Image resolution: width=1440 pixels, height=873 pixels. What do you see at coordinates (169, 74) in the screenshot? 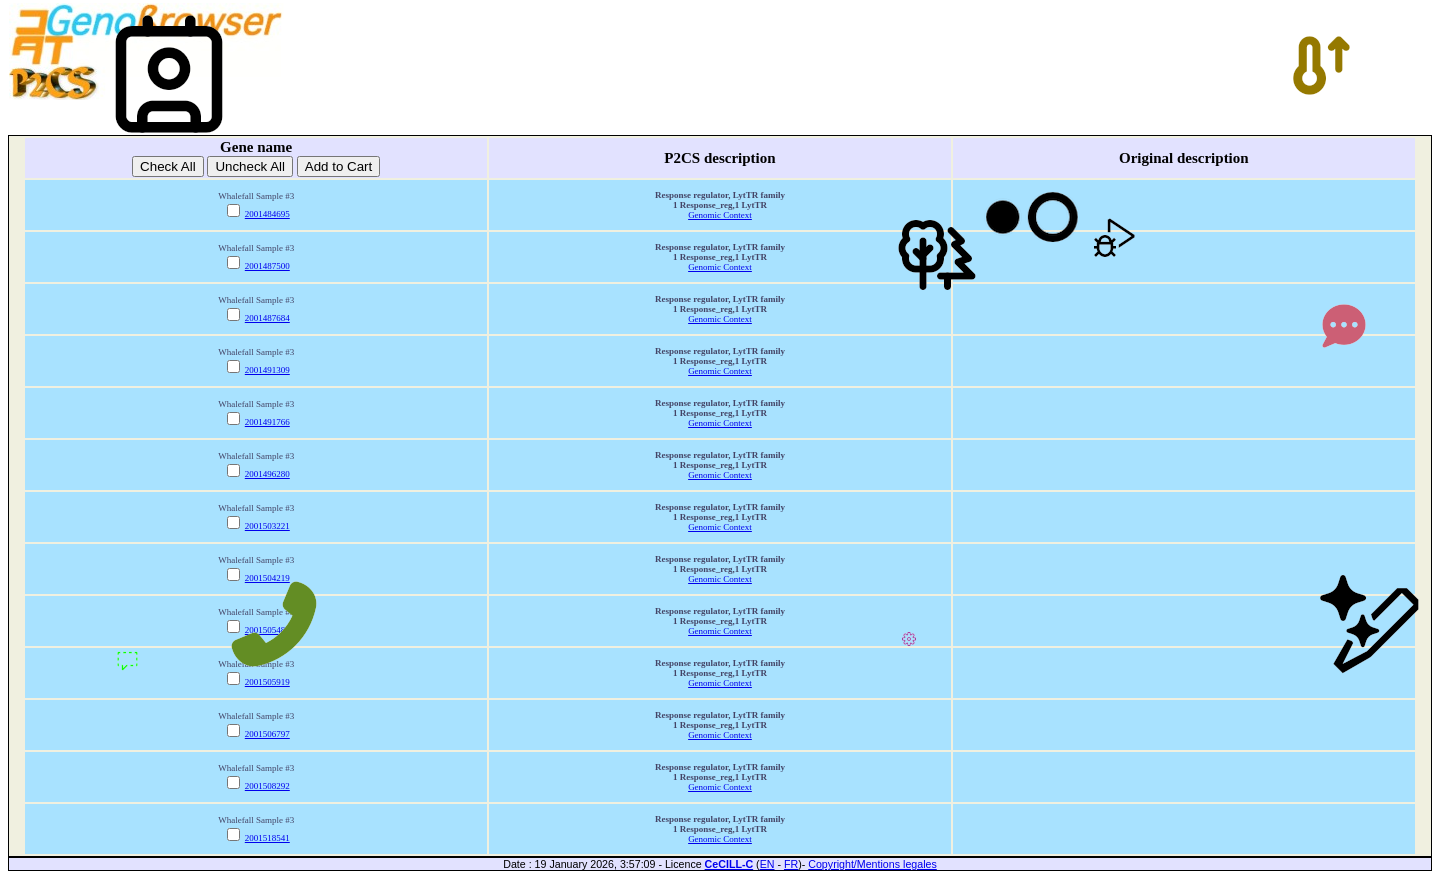
I see `view contact details` at bounding box center [169, 74].